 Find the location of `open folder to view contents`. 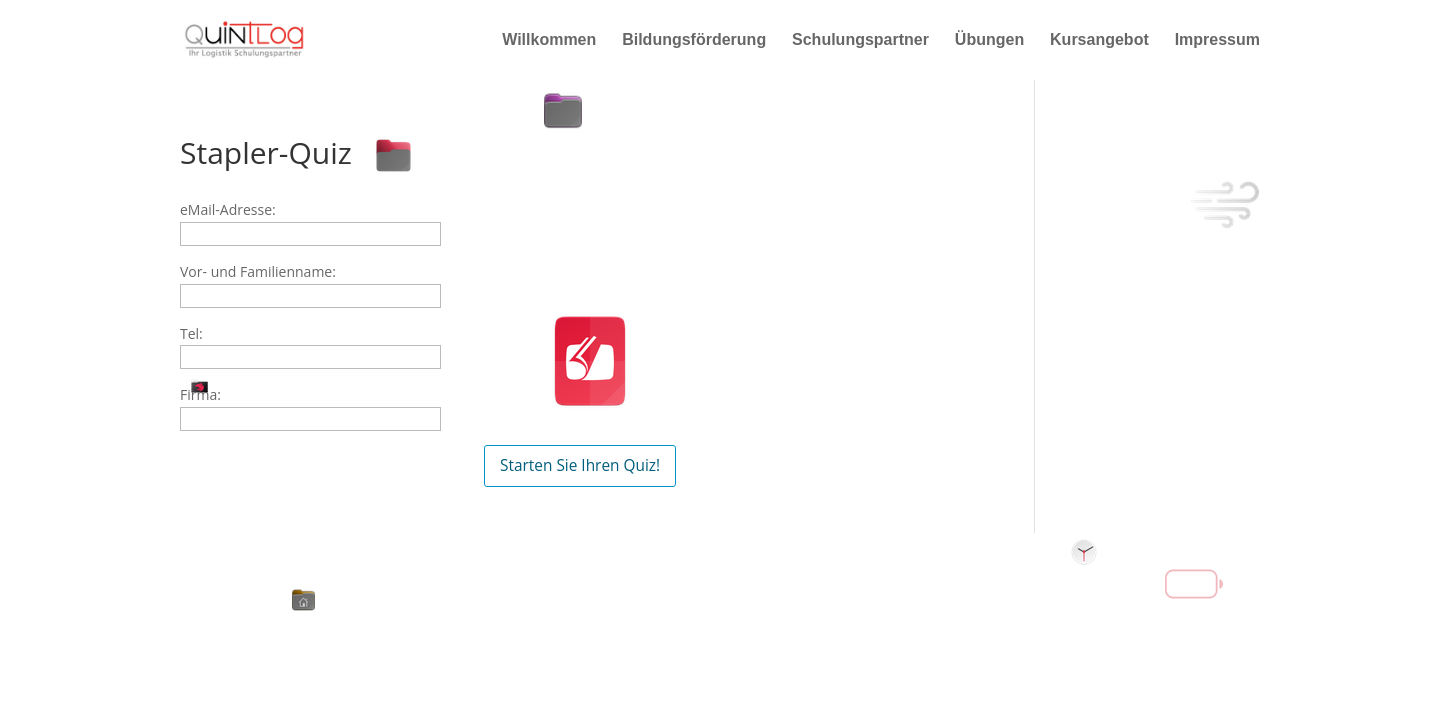

open folder to view contents is located at coordinates (563, 110).